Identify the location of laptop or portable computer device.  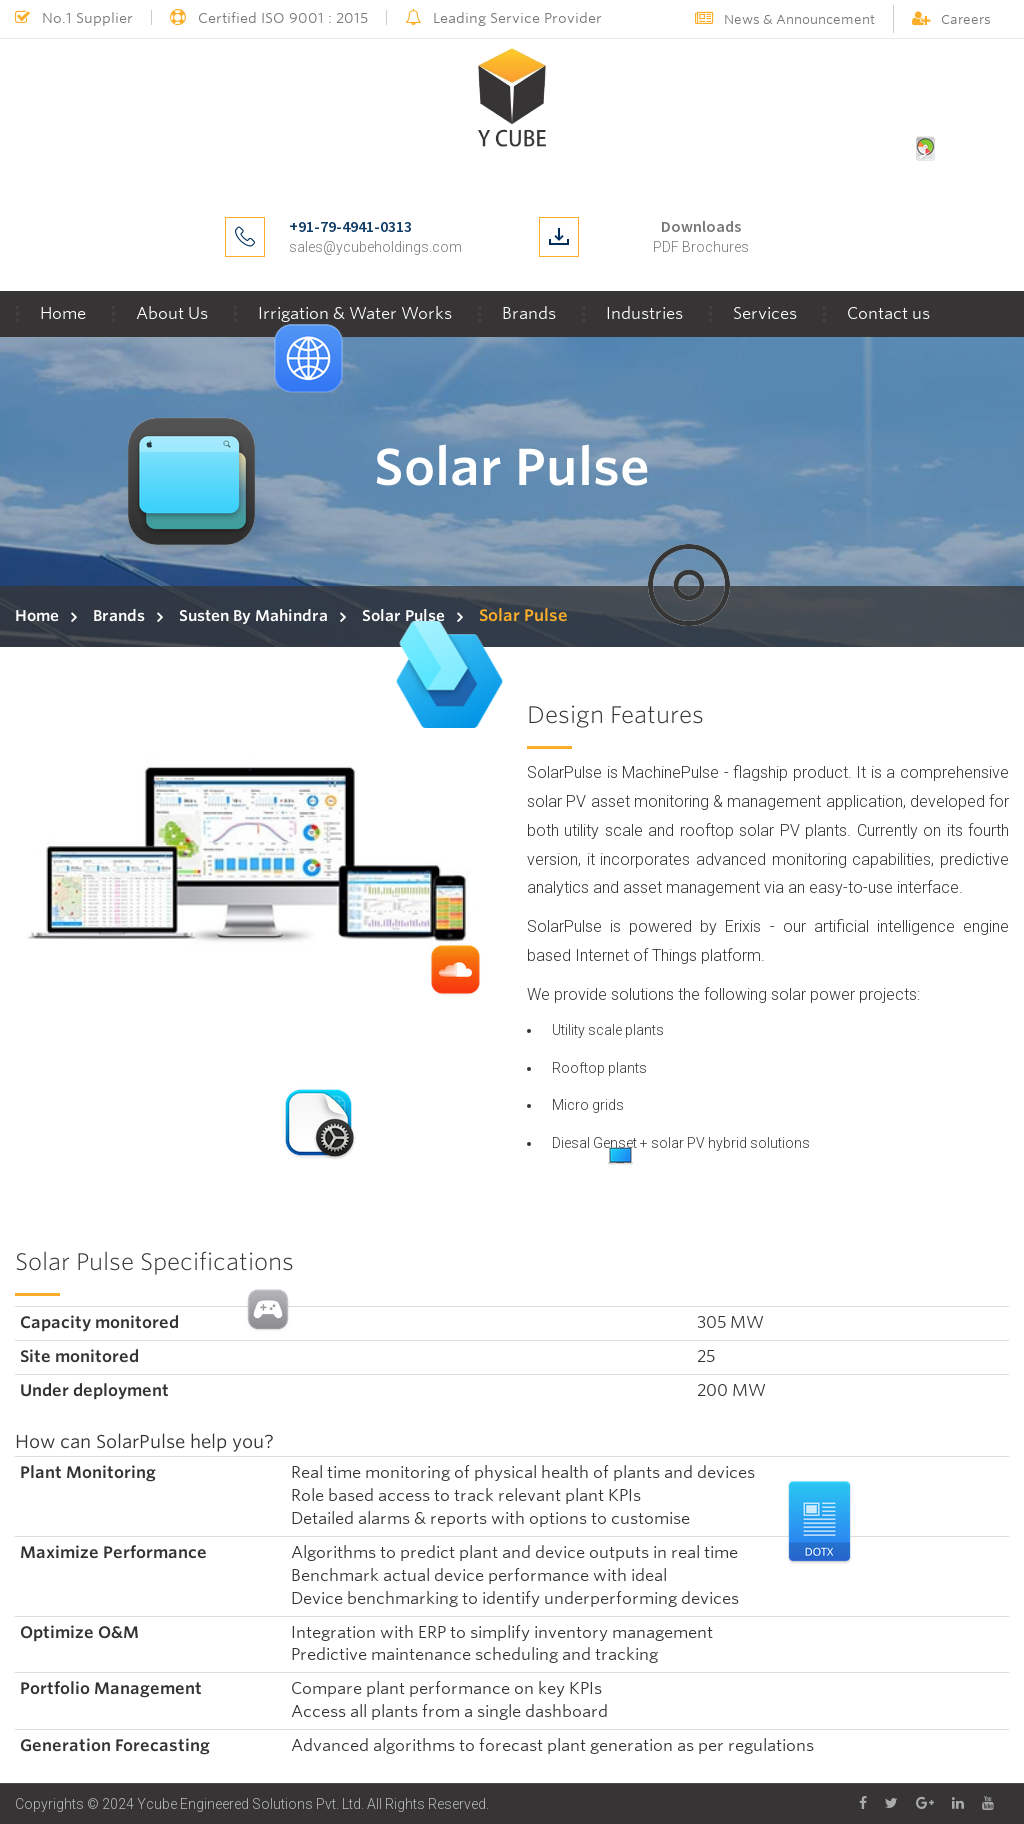
(620, 1155).